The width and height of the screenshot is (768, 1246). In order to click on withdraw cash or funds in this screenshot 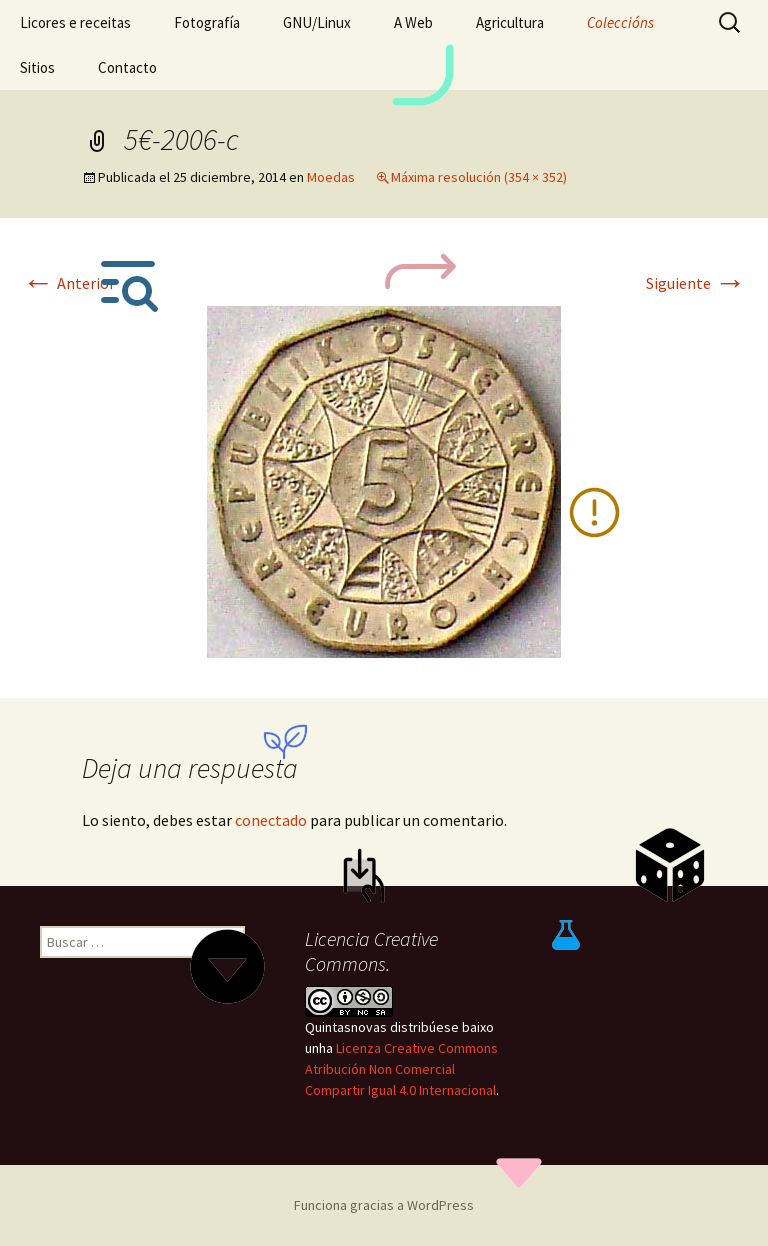, I will do `click(361, 875)`.